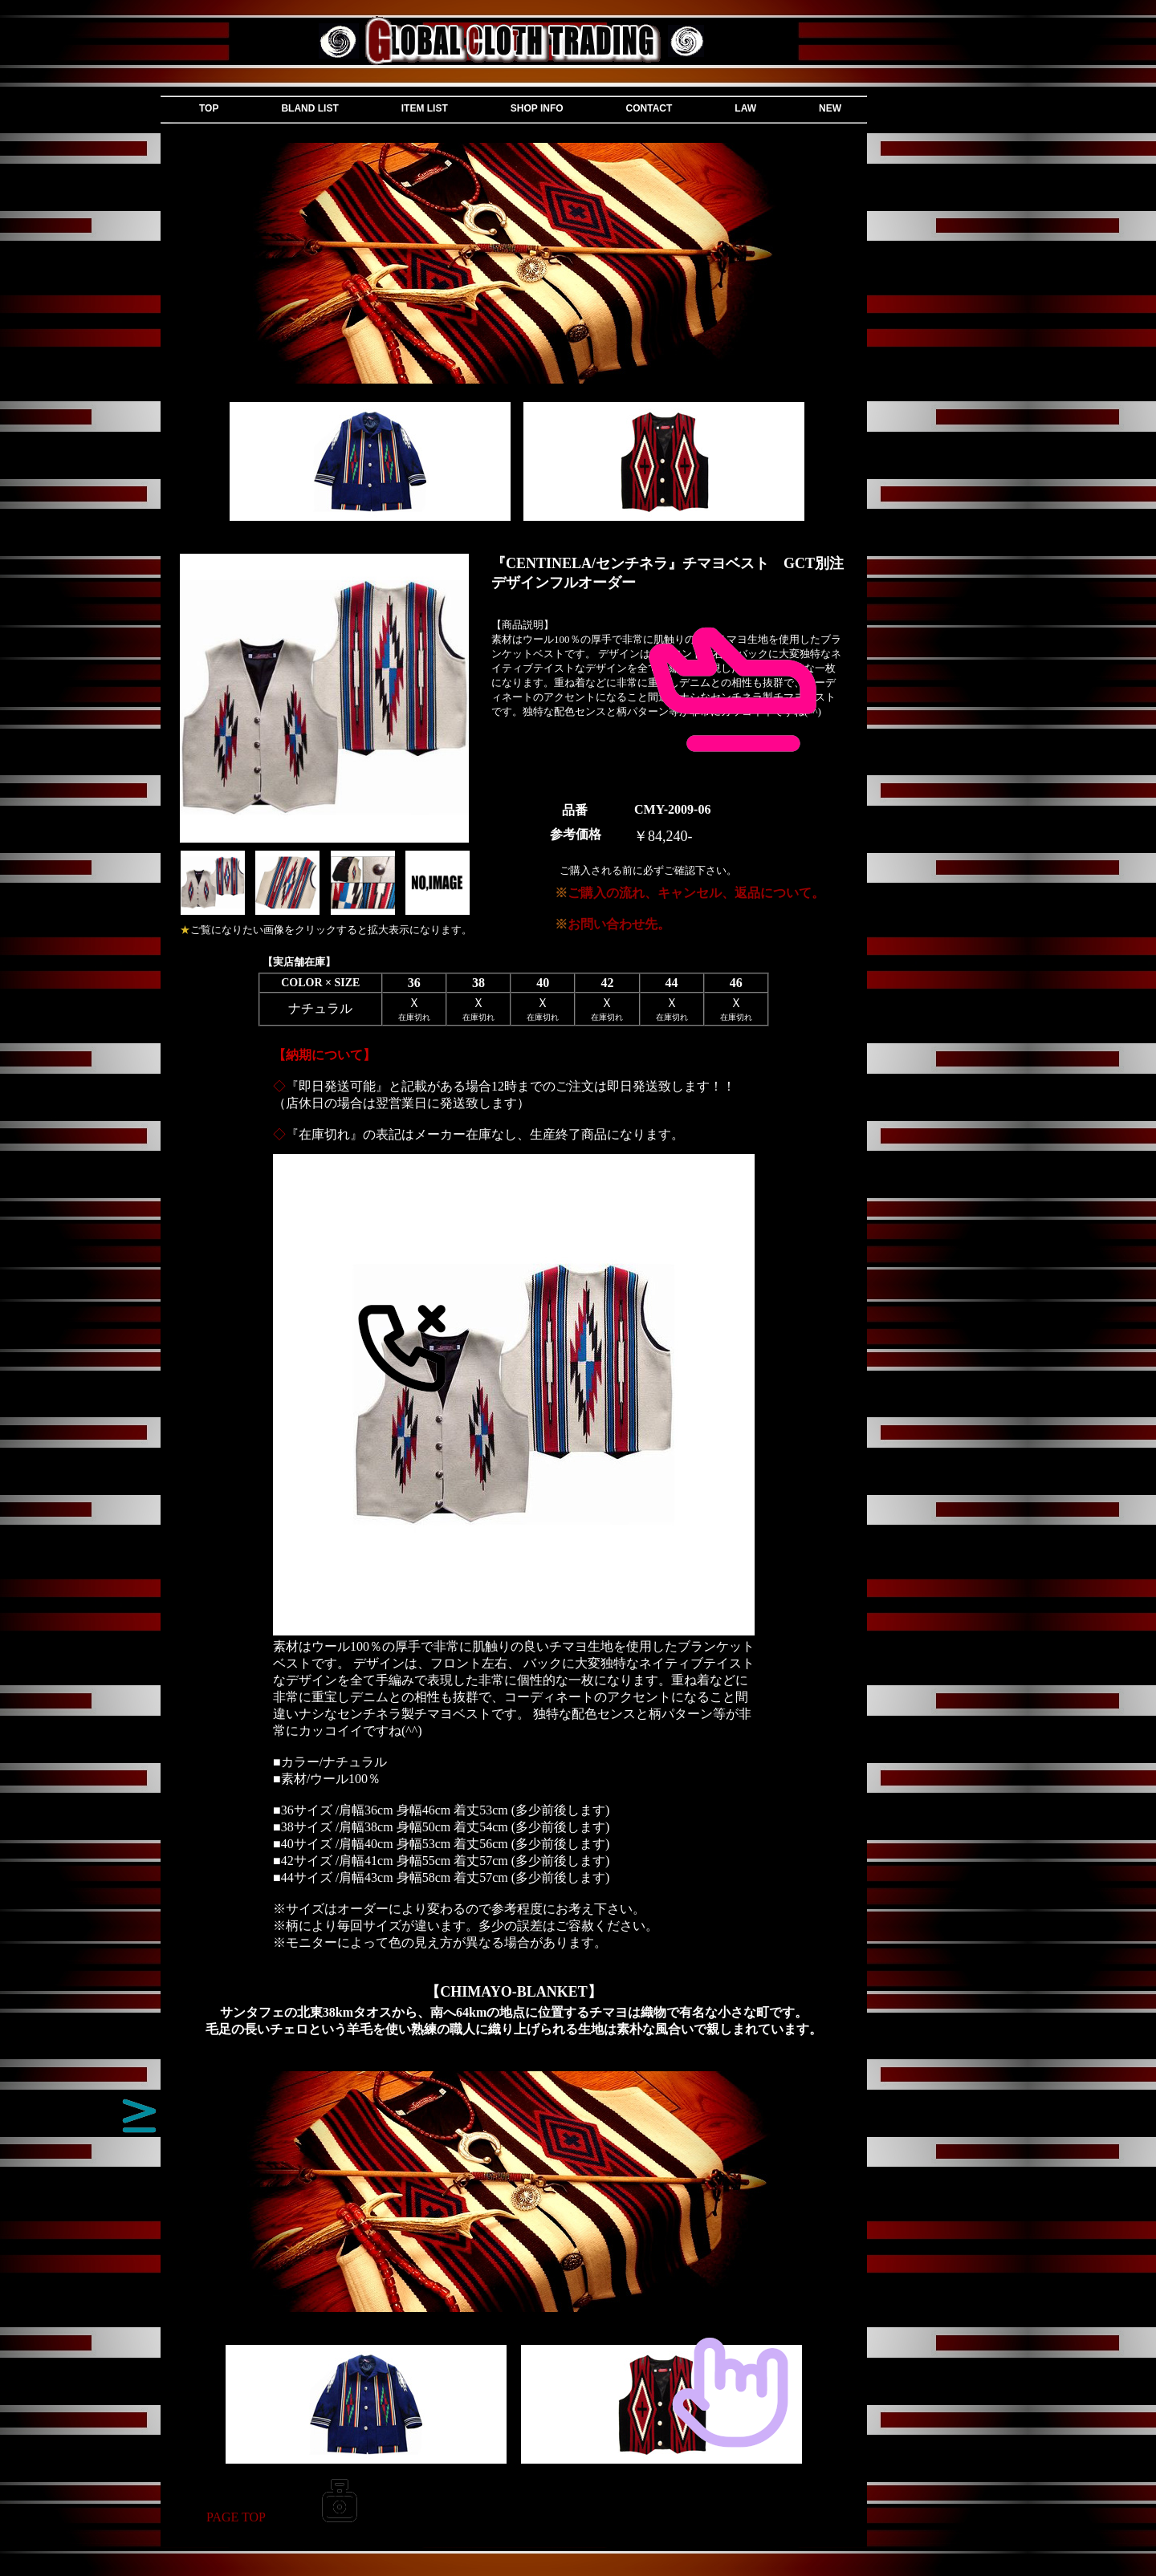 Image resolution: width=1156 pixels, height=2576 pixels. Describe the element at coordinates (139, 2115) in the screenshot. I see `indicates a minimum value requirement` at that location.